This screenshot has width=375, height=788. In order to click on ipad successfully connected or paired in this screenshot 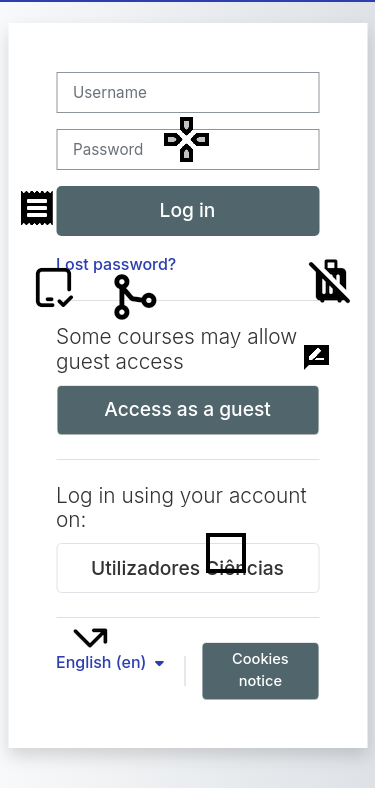, I will do `click(53, 287)`.